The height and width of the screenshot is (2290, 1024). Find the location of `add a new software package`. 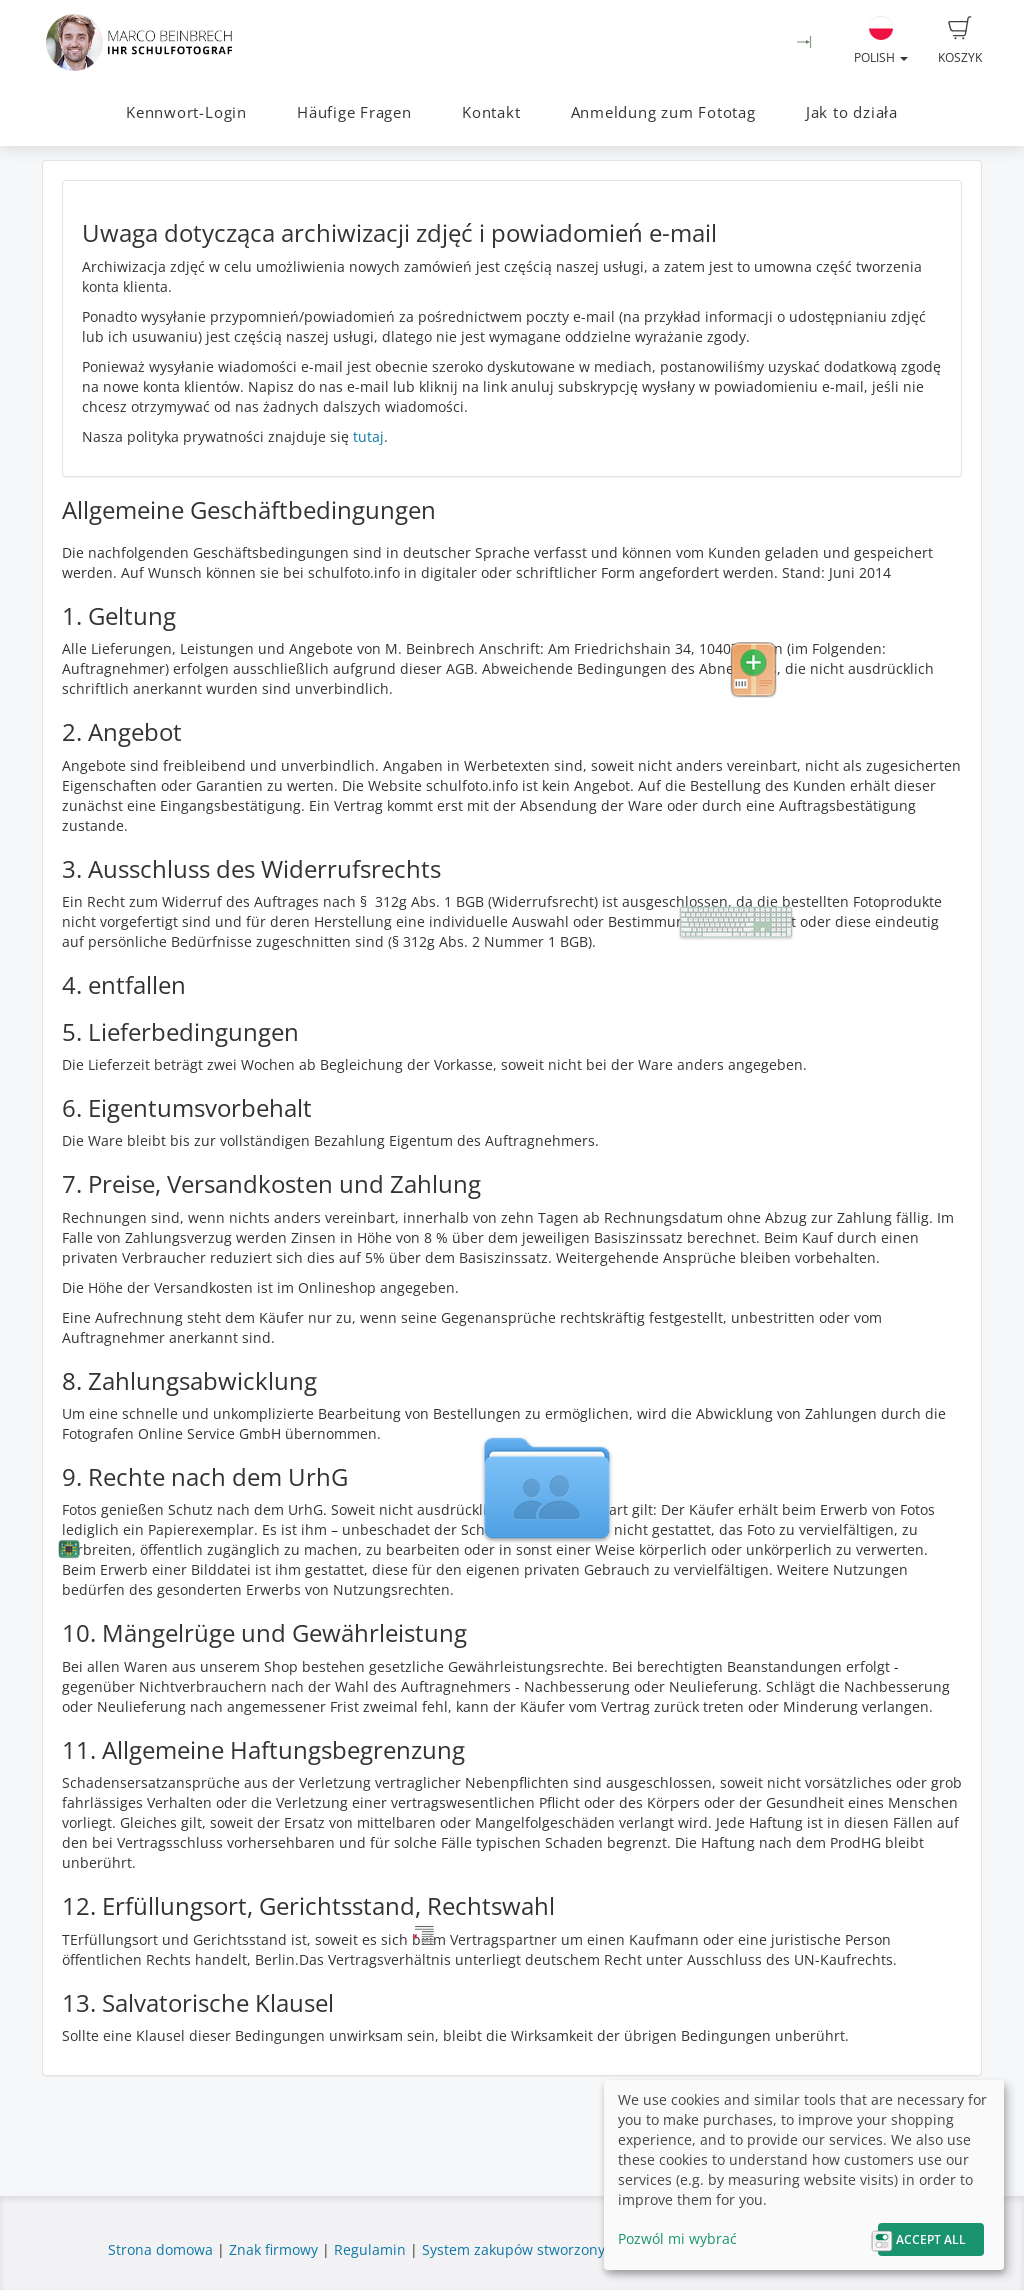

add a new software package is located at coordinates (753, 669).